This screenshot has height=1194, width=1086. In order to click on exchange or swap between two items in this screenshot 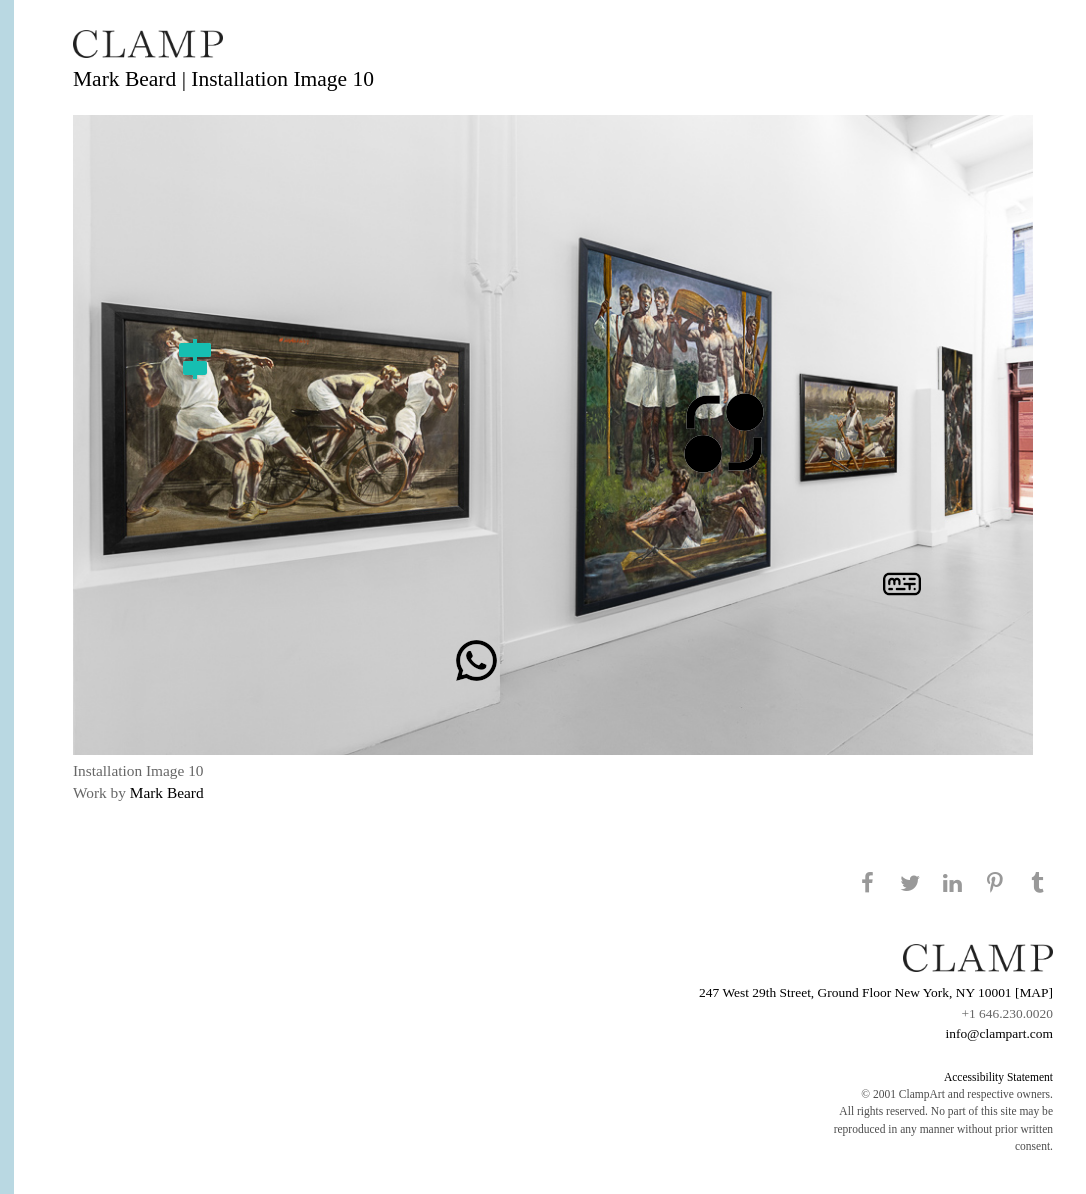, I will do `click(724, 433)`.